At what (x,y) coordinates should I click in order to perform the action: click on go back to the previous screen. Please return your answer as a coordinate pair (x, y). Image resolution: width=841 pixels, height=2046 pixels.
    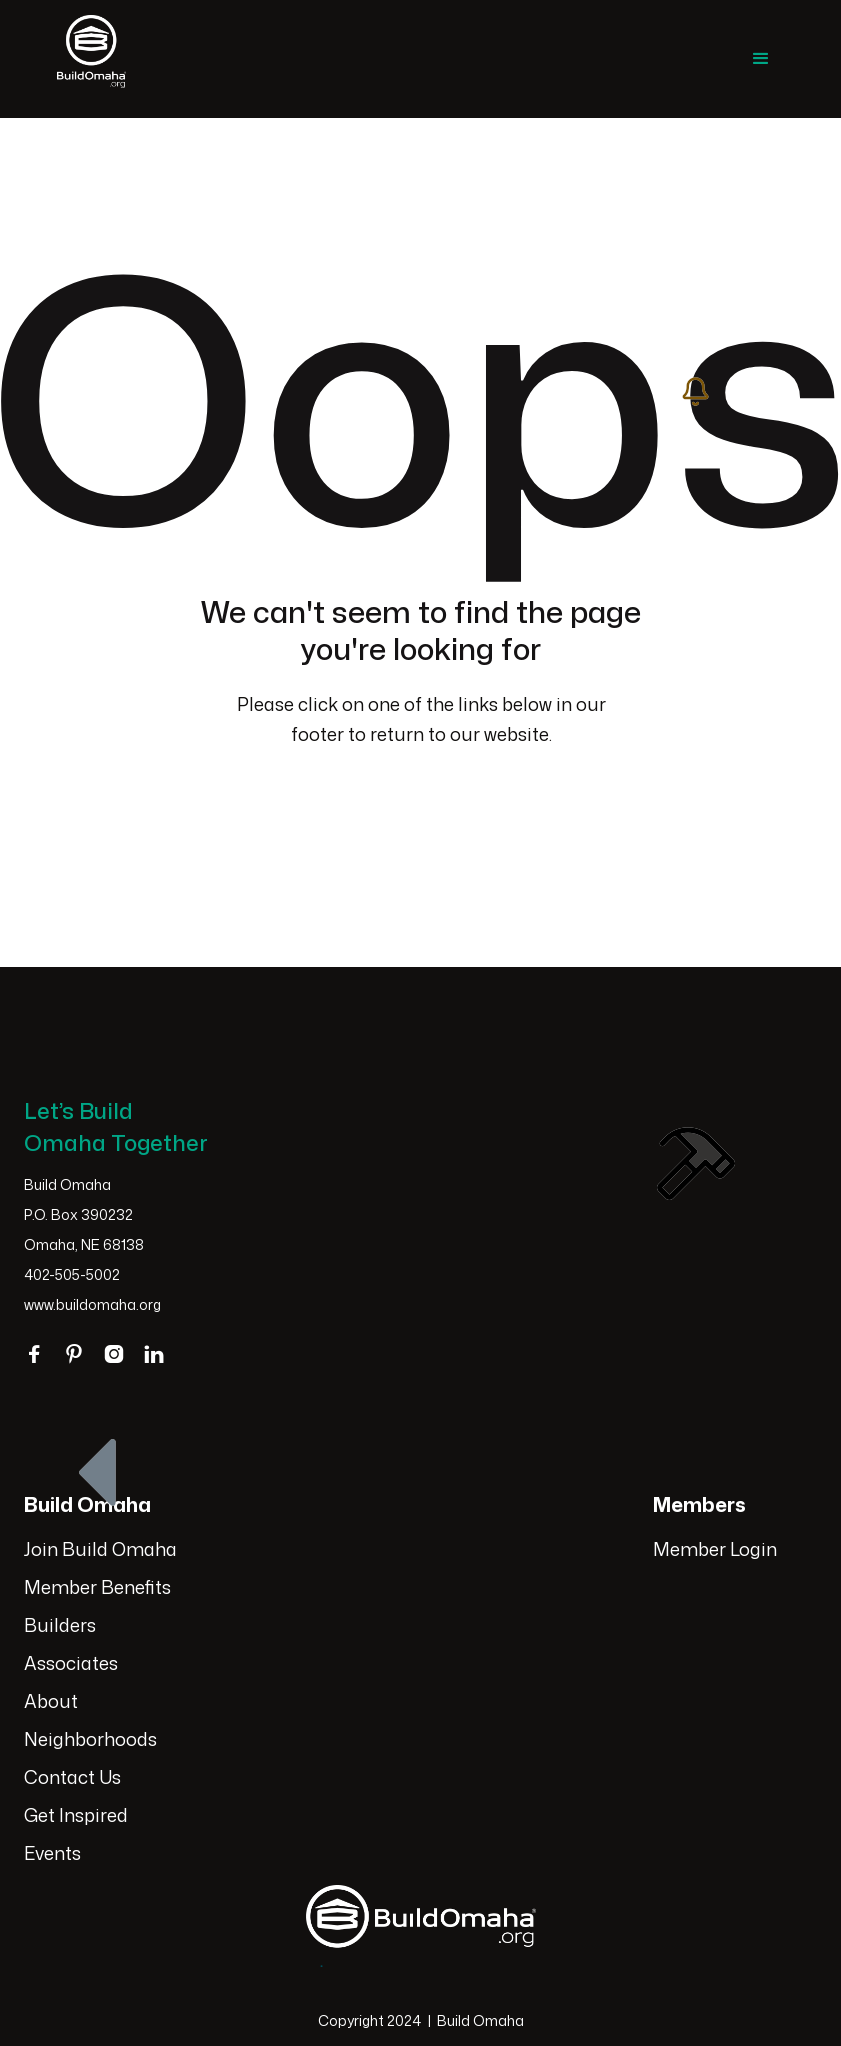
    Looking at the image, I should click on (100, 1472).